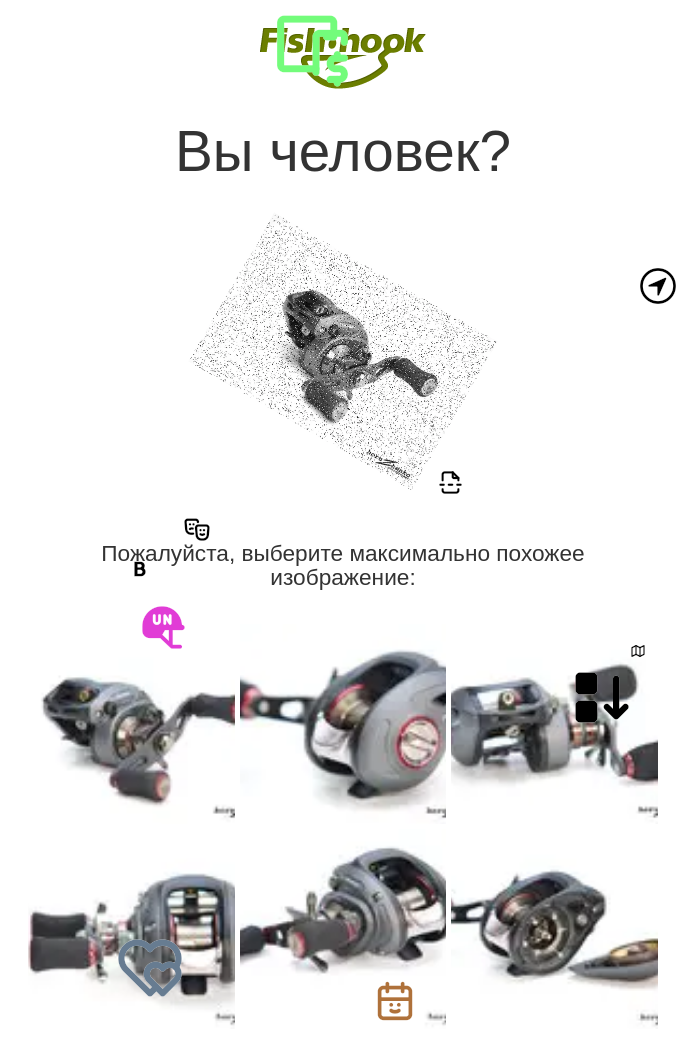  What do you see at coordinates (450, 482) in the screenshot?
I see `insert a page break in the document` at bounding box center [450, 482].